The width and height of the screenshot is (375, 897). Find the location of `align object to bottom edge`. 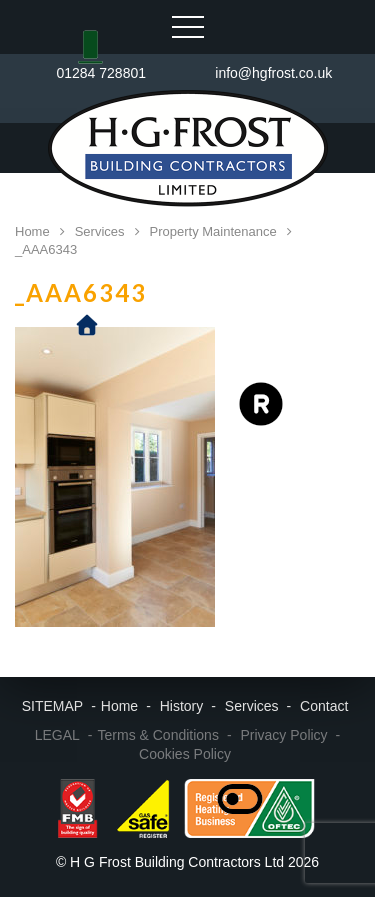

align object to bottom edge is located at coordinates (90, 46).